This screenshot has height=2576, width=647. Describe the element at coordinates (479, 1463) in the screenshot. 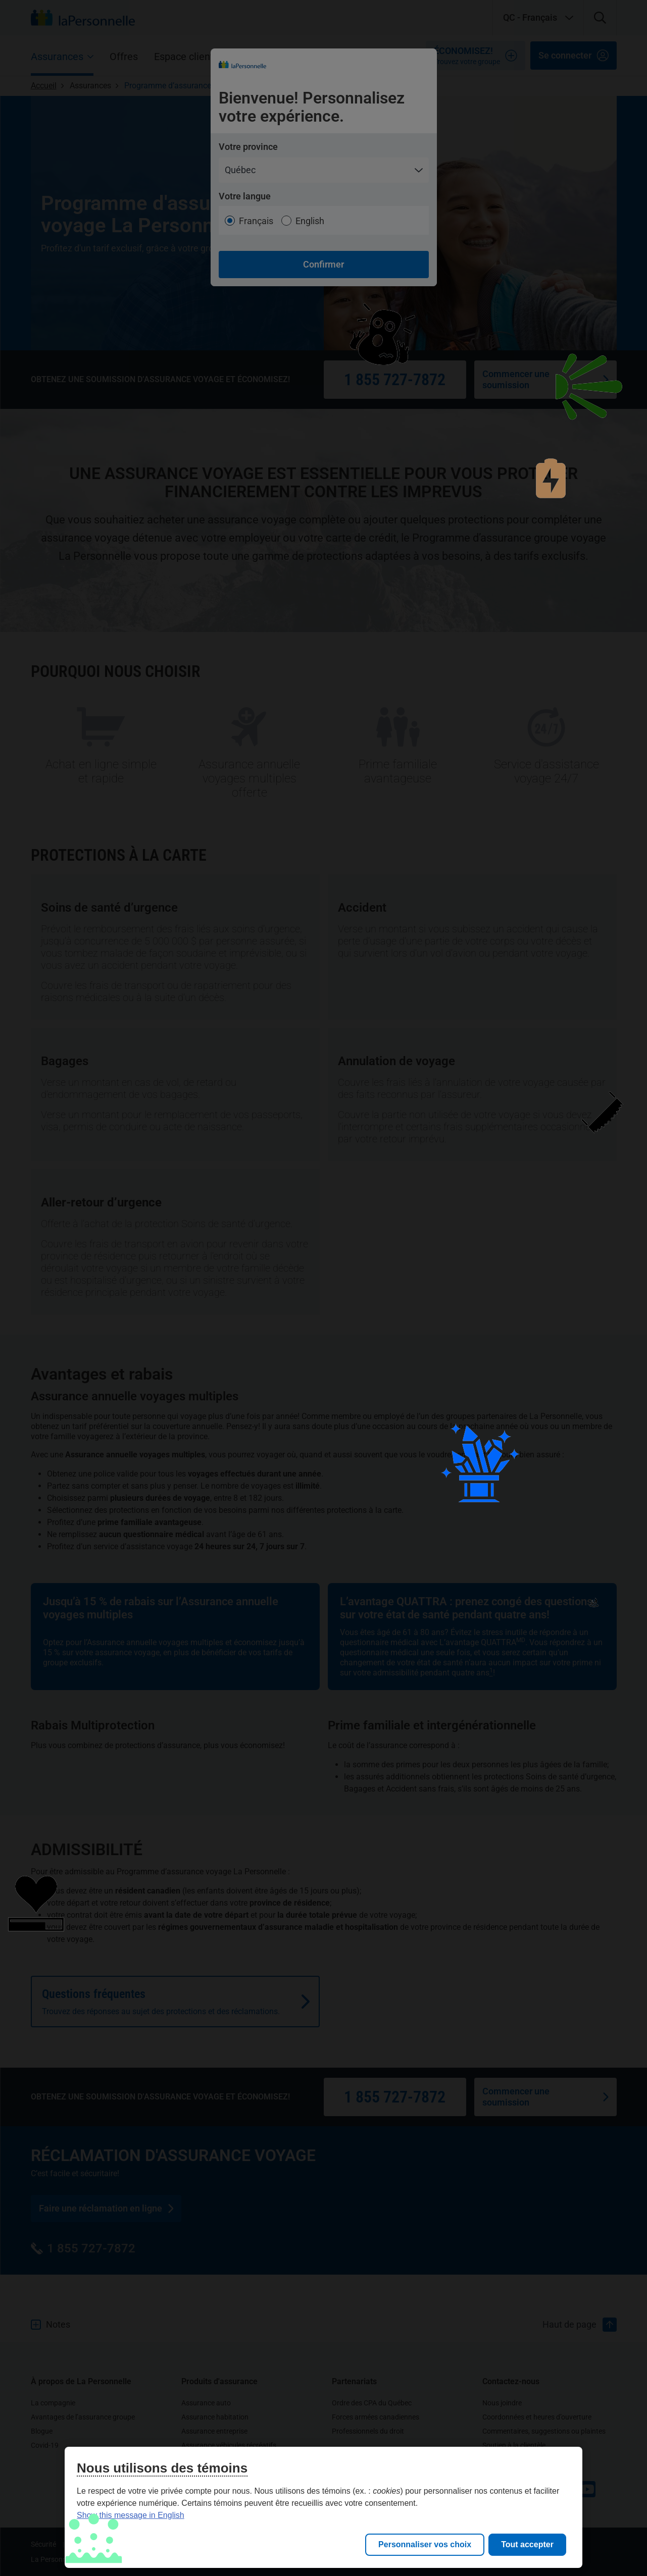

I see `access the crystal shrine location in-game` at that location.